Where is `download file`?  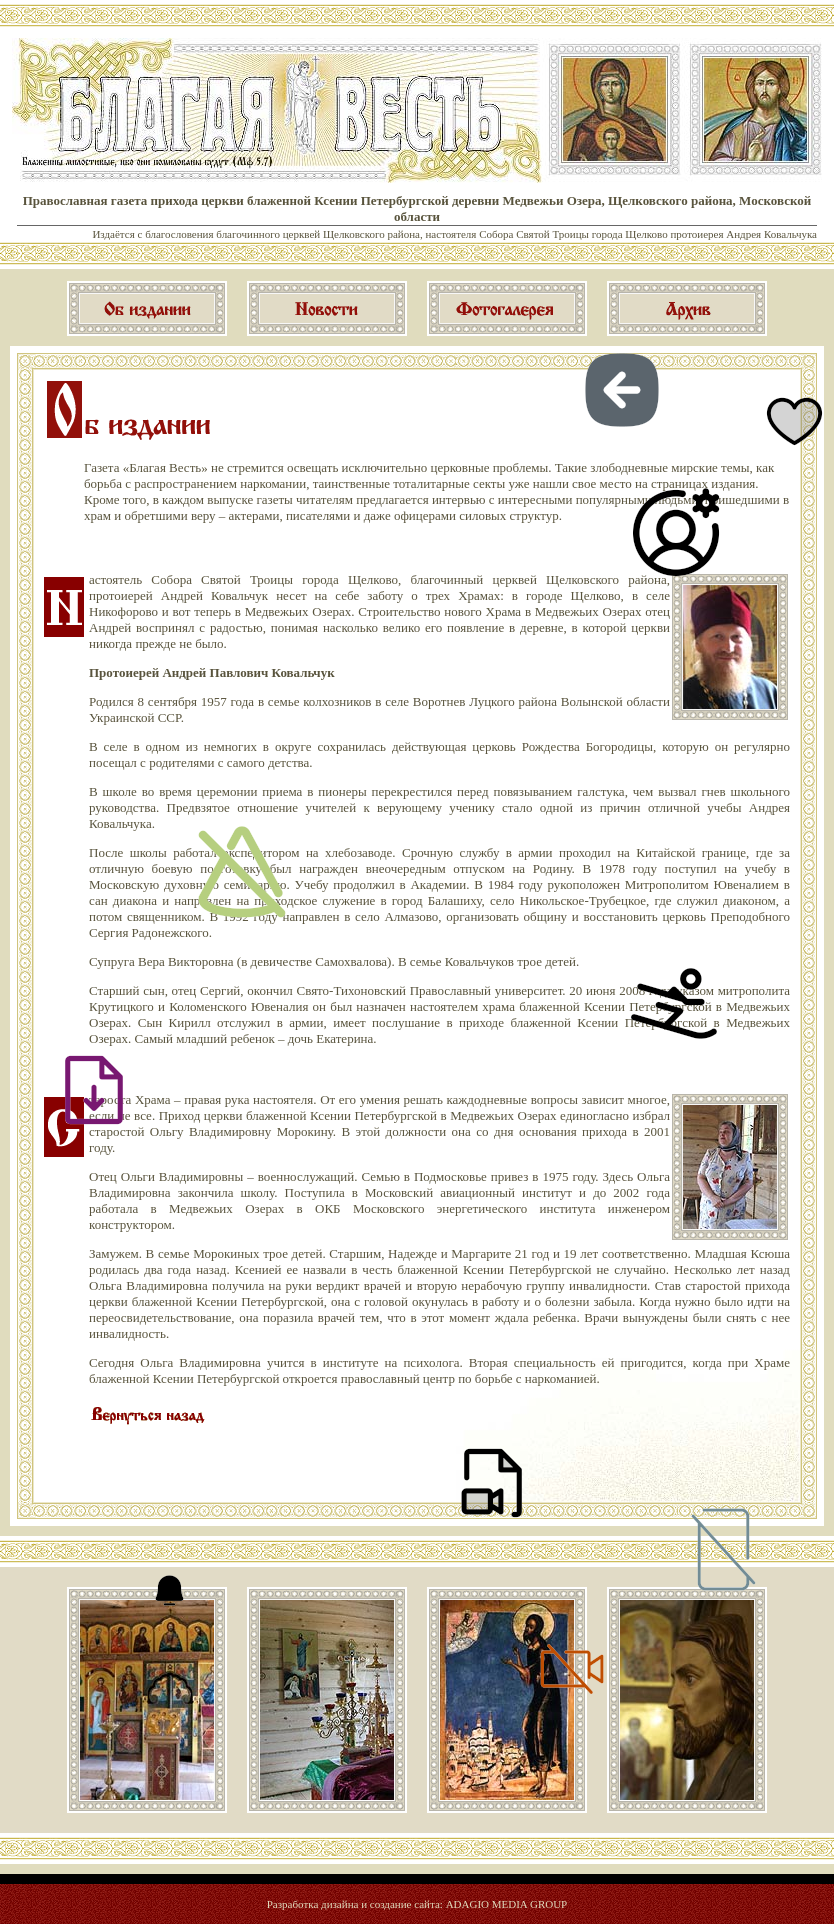
download file is located at coordinates (94, 1090).